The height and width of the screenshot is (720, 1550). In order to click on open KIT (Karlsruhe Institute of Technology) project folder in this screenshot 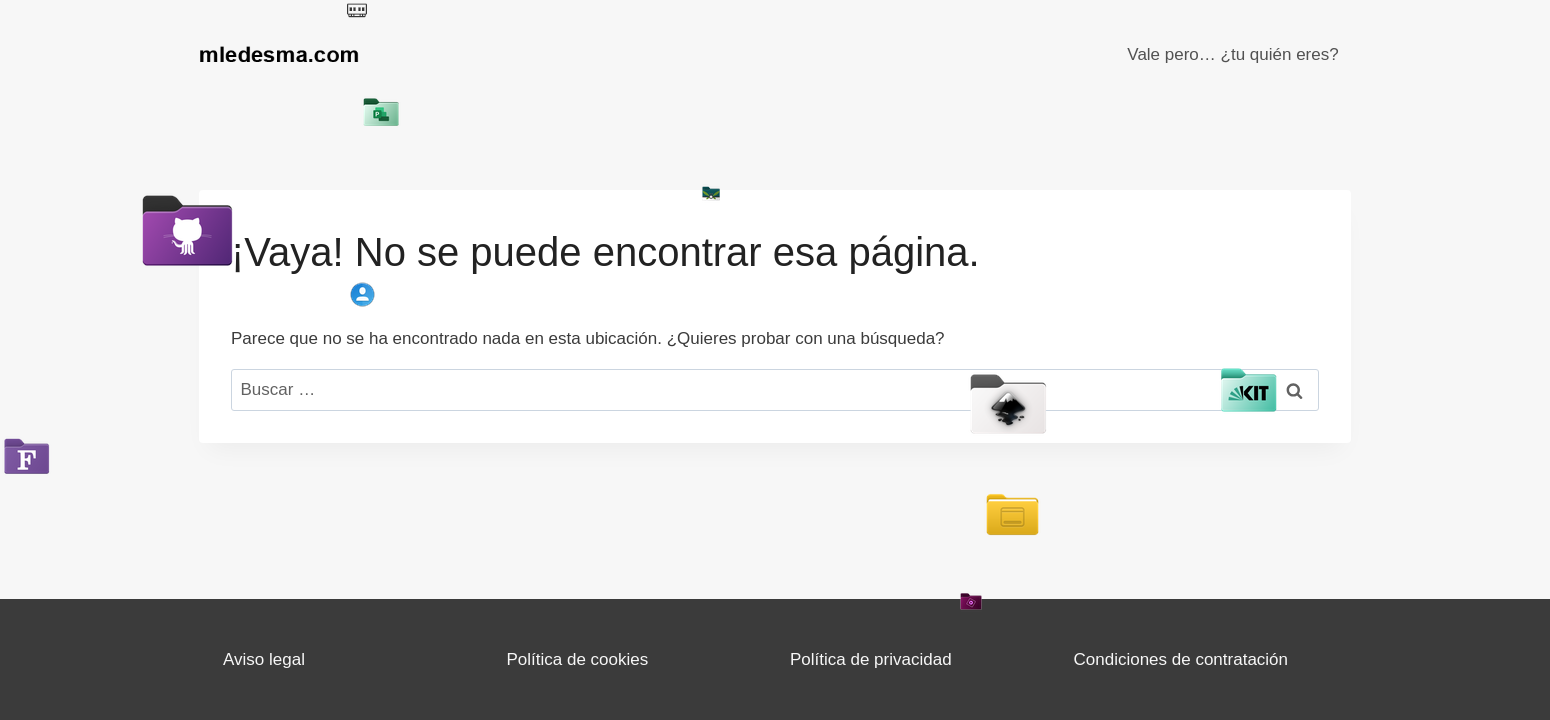, I will do `click(1248, 391)`.